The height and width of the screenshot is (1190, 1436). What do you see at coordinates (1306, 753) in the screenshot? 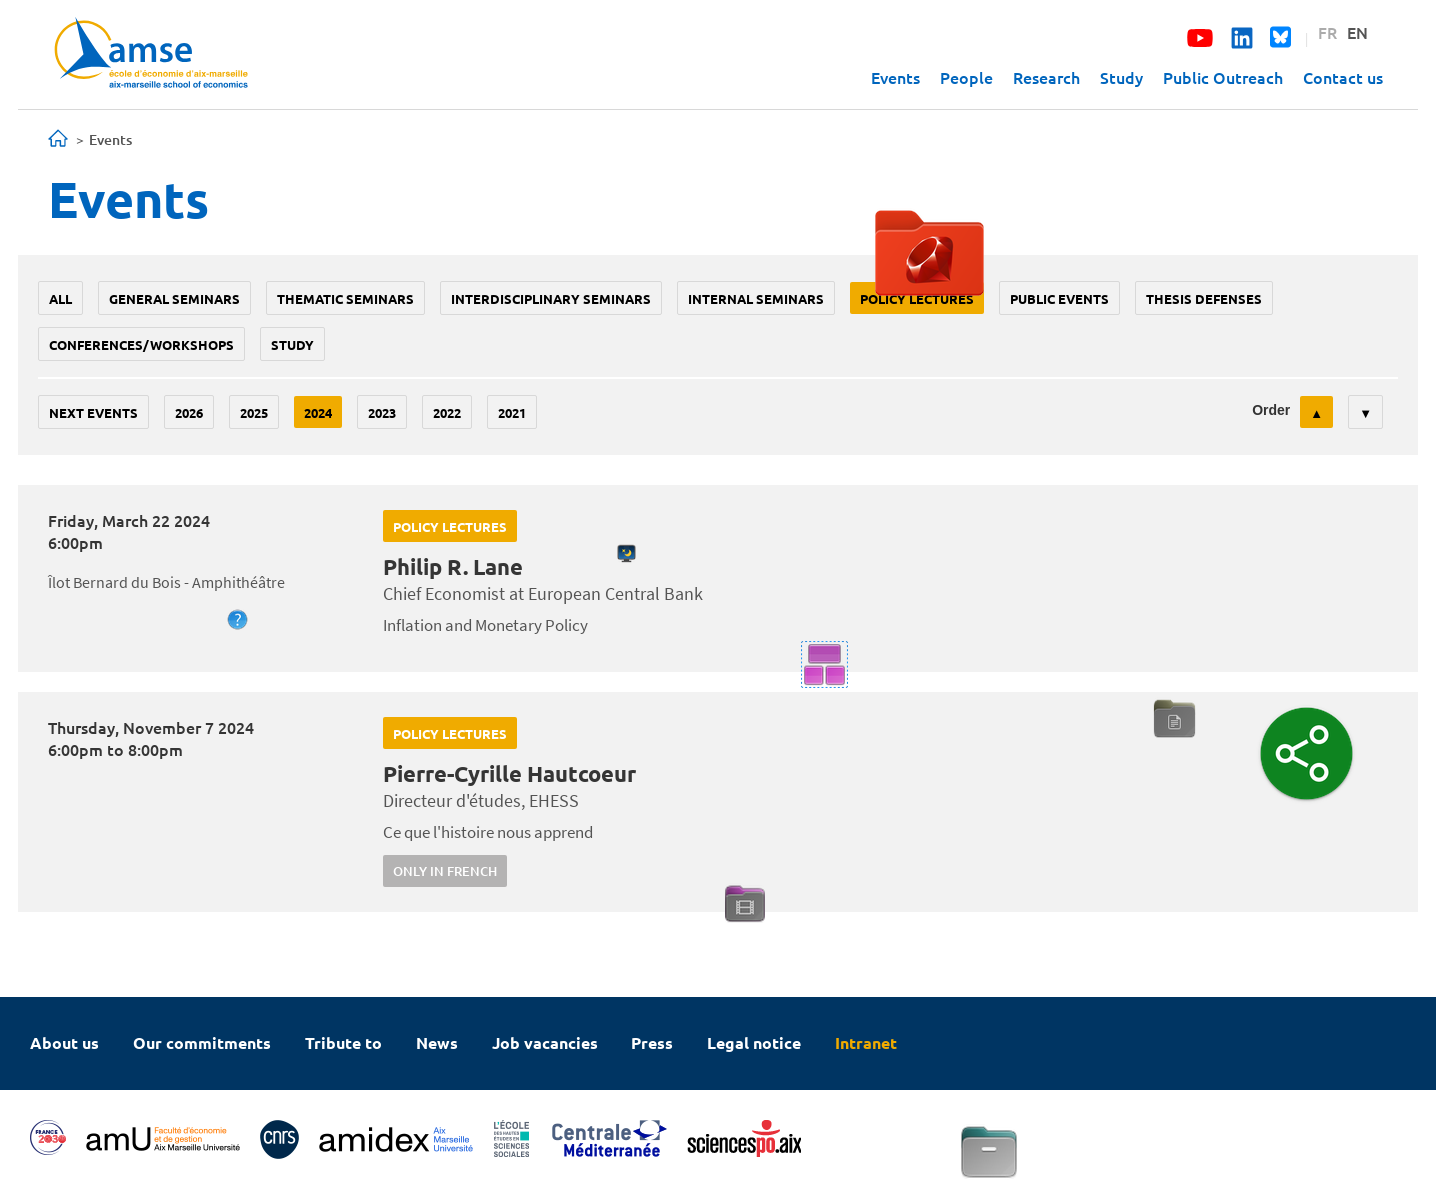
I see `indicates a shared file or folder` at bounding box center [1306, 753].